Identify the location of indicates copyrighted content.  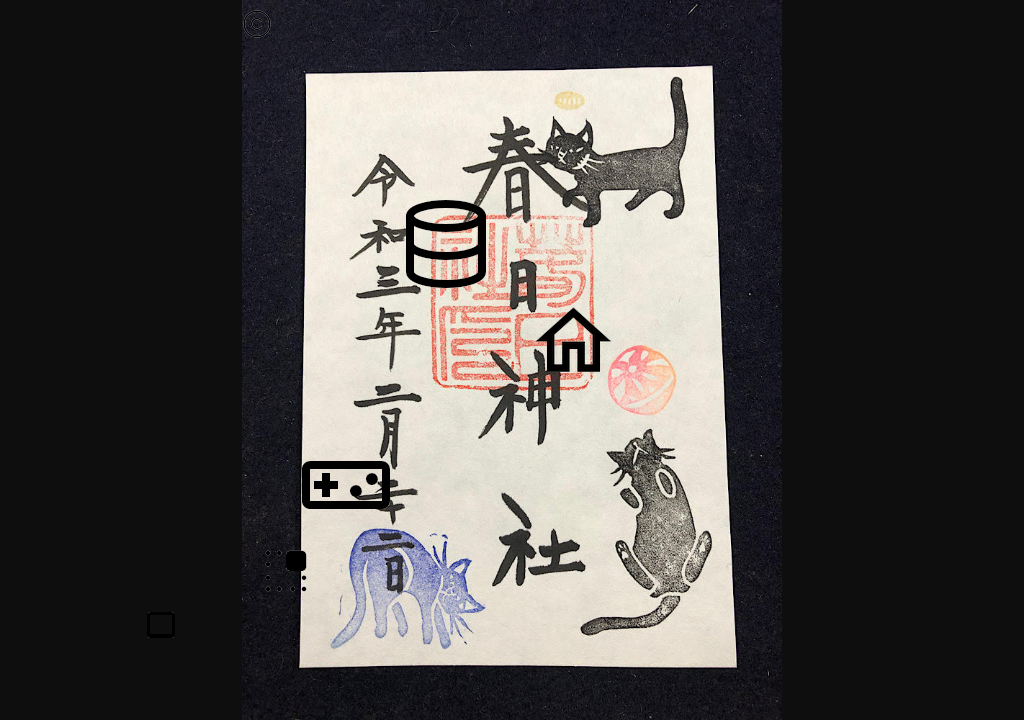
(257, 24).